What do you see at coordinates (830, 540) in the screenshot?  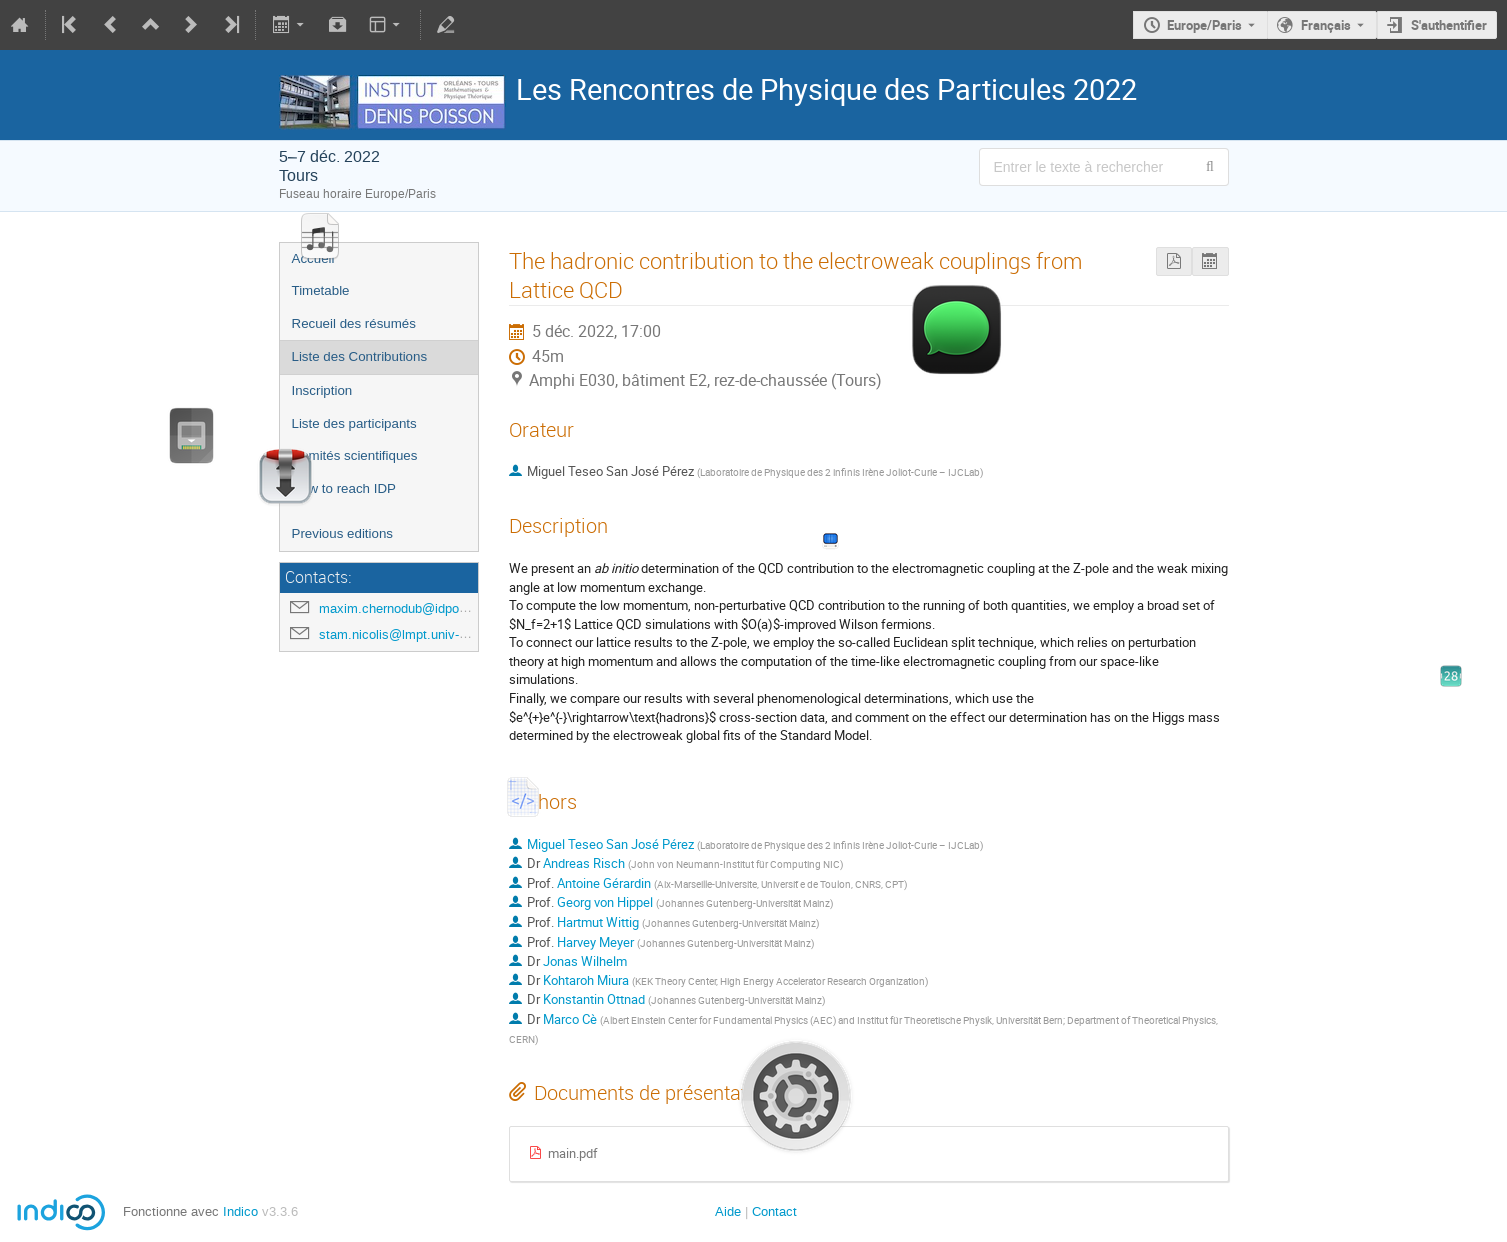 I see `open nostalgia app` at bounding box center [830, 540].